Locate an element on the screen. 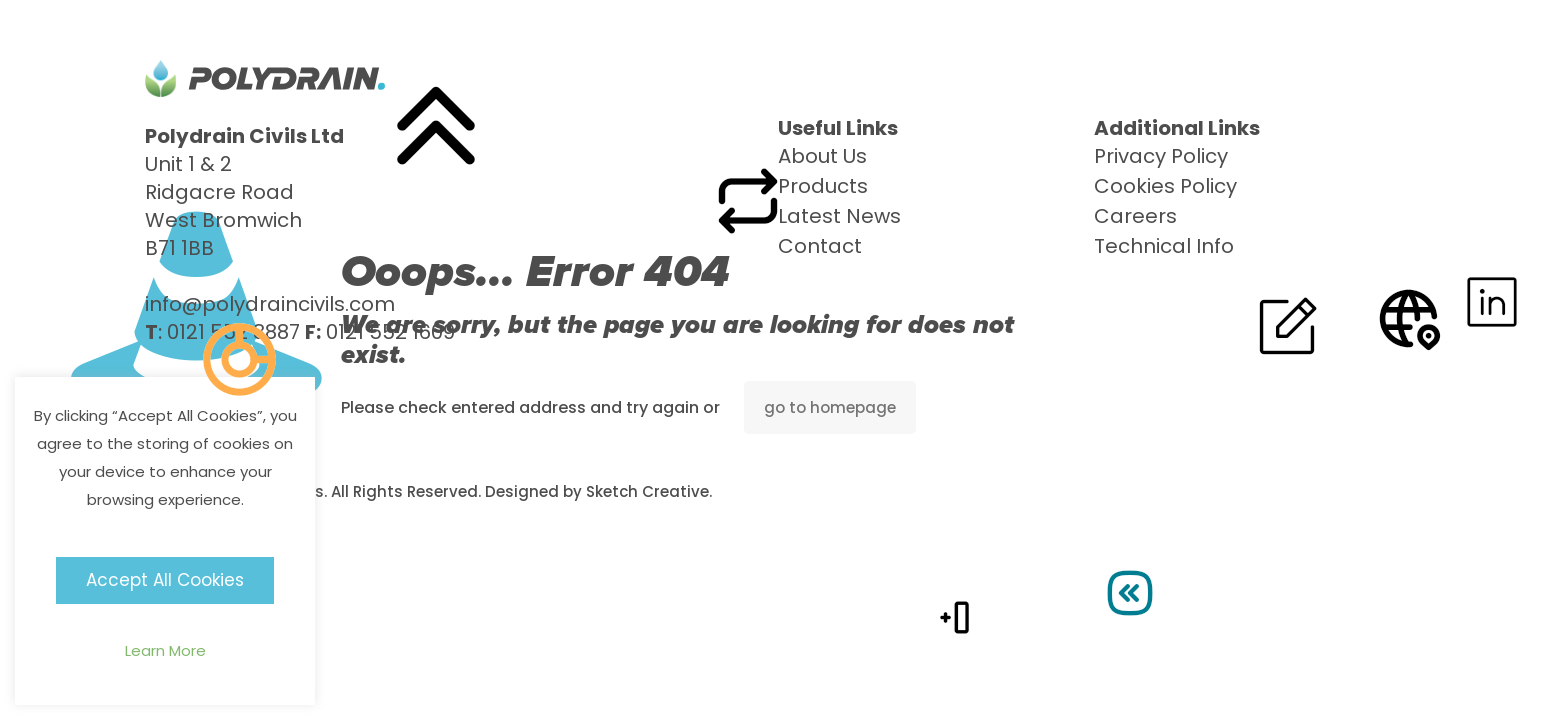  go back to previous section is located at coordinates (1130, 593).